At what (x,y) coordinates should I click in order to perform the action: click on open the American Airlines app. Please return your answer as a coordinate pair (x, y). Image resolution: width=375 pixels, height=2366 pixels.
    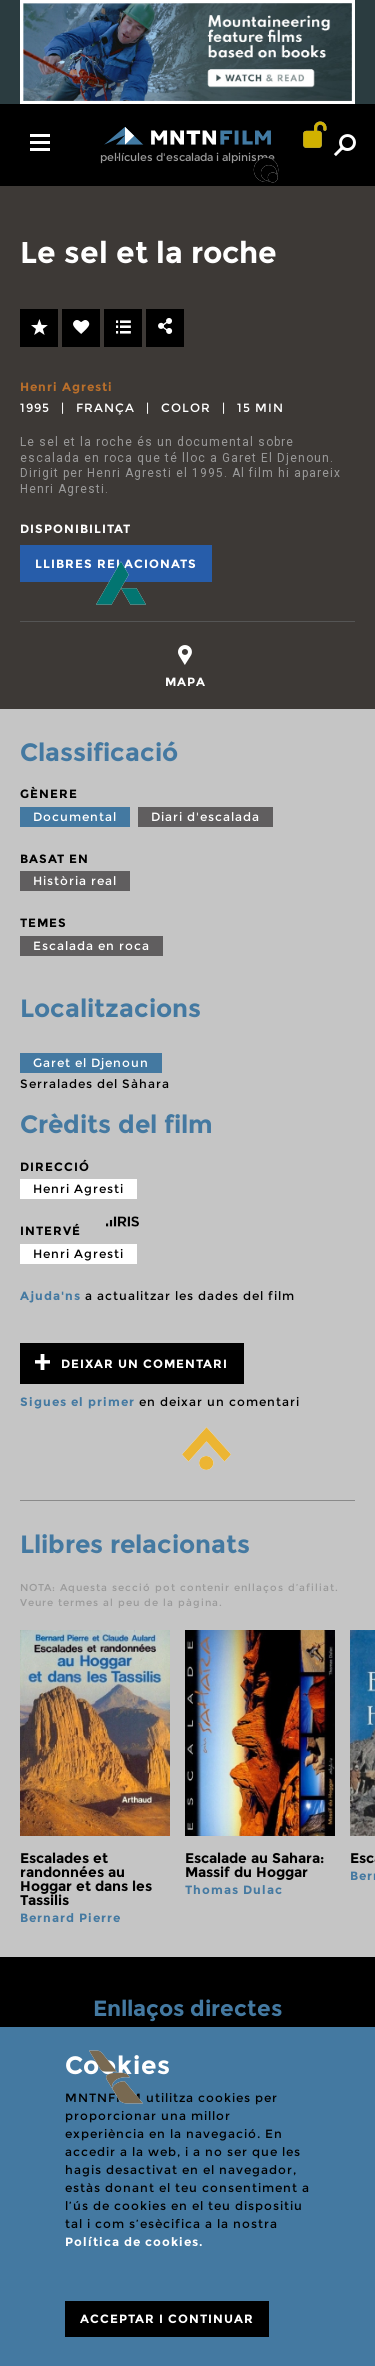
    Looking at the image, I should click on (116, 2077).